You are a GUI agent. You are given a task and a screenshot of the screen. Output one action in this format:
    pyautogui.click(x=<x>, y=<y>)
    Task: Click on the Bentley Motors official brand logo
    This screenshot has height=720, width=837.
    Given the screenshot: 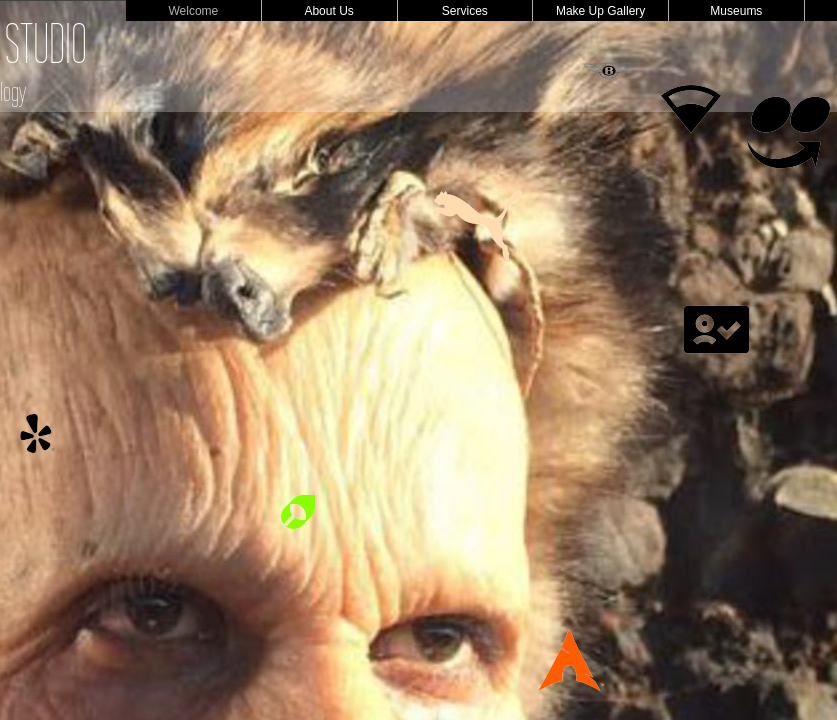 What is the action you would take?
    pyautogui.click(x=609, y=71)
    